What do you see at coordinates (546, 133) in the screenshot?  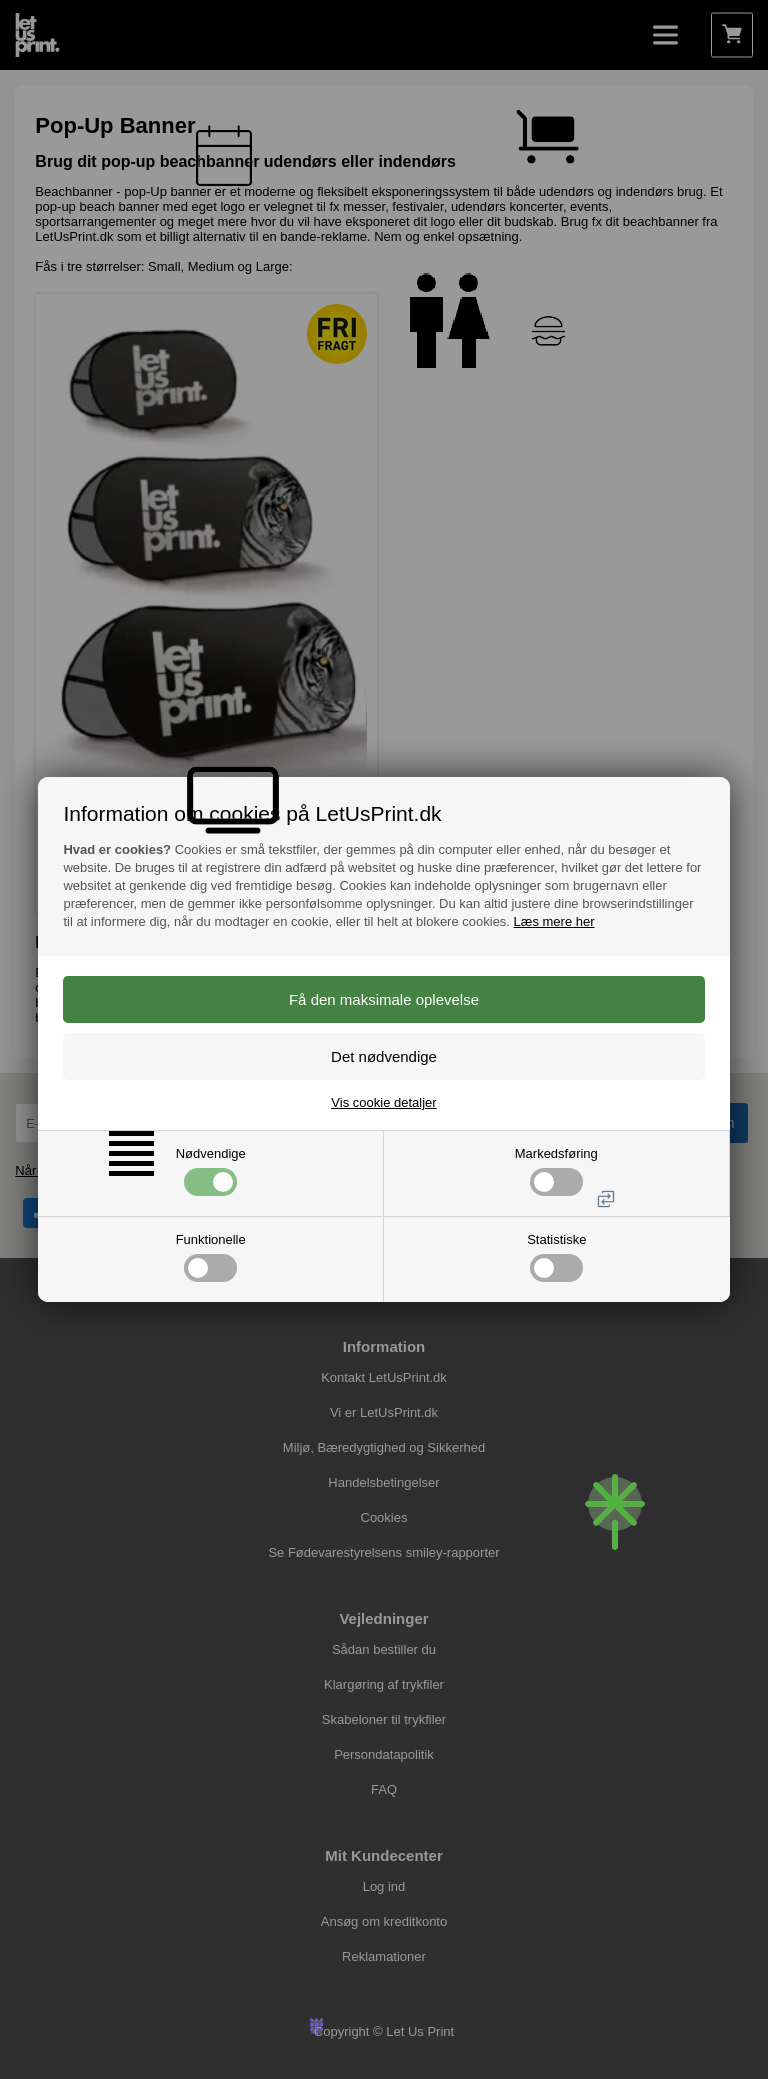 I see `view your shopping cart` at bounding box center [546, 133].